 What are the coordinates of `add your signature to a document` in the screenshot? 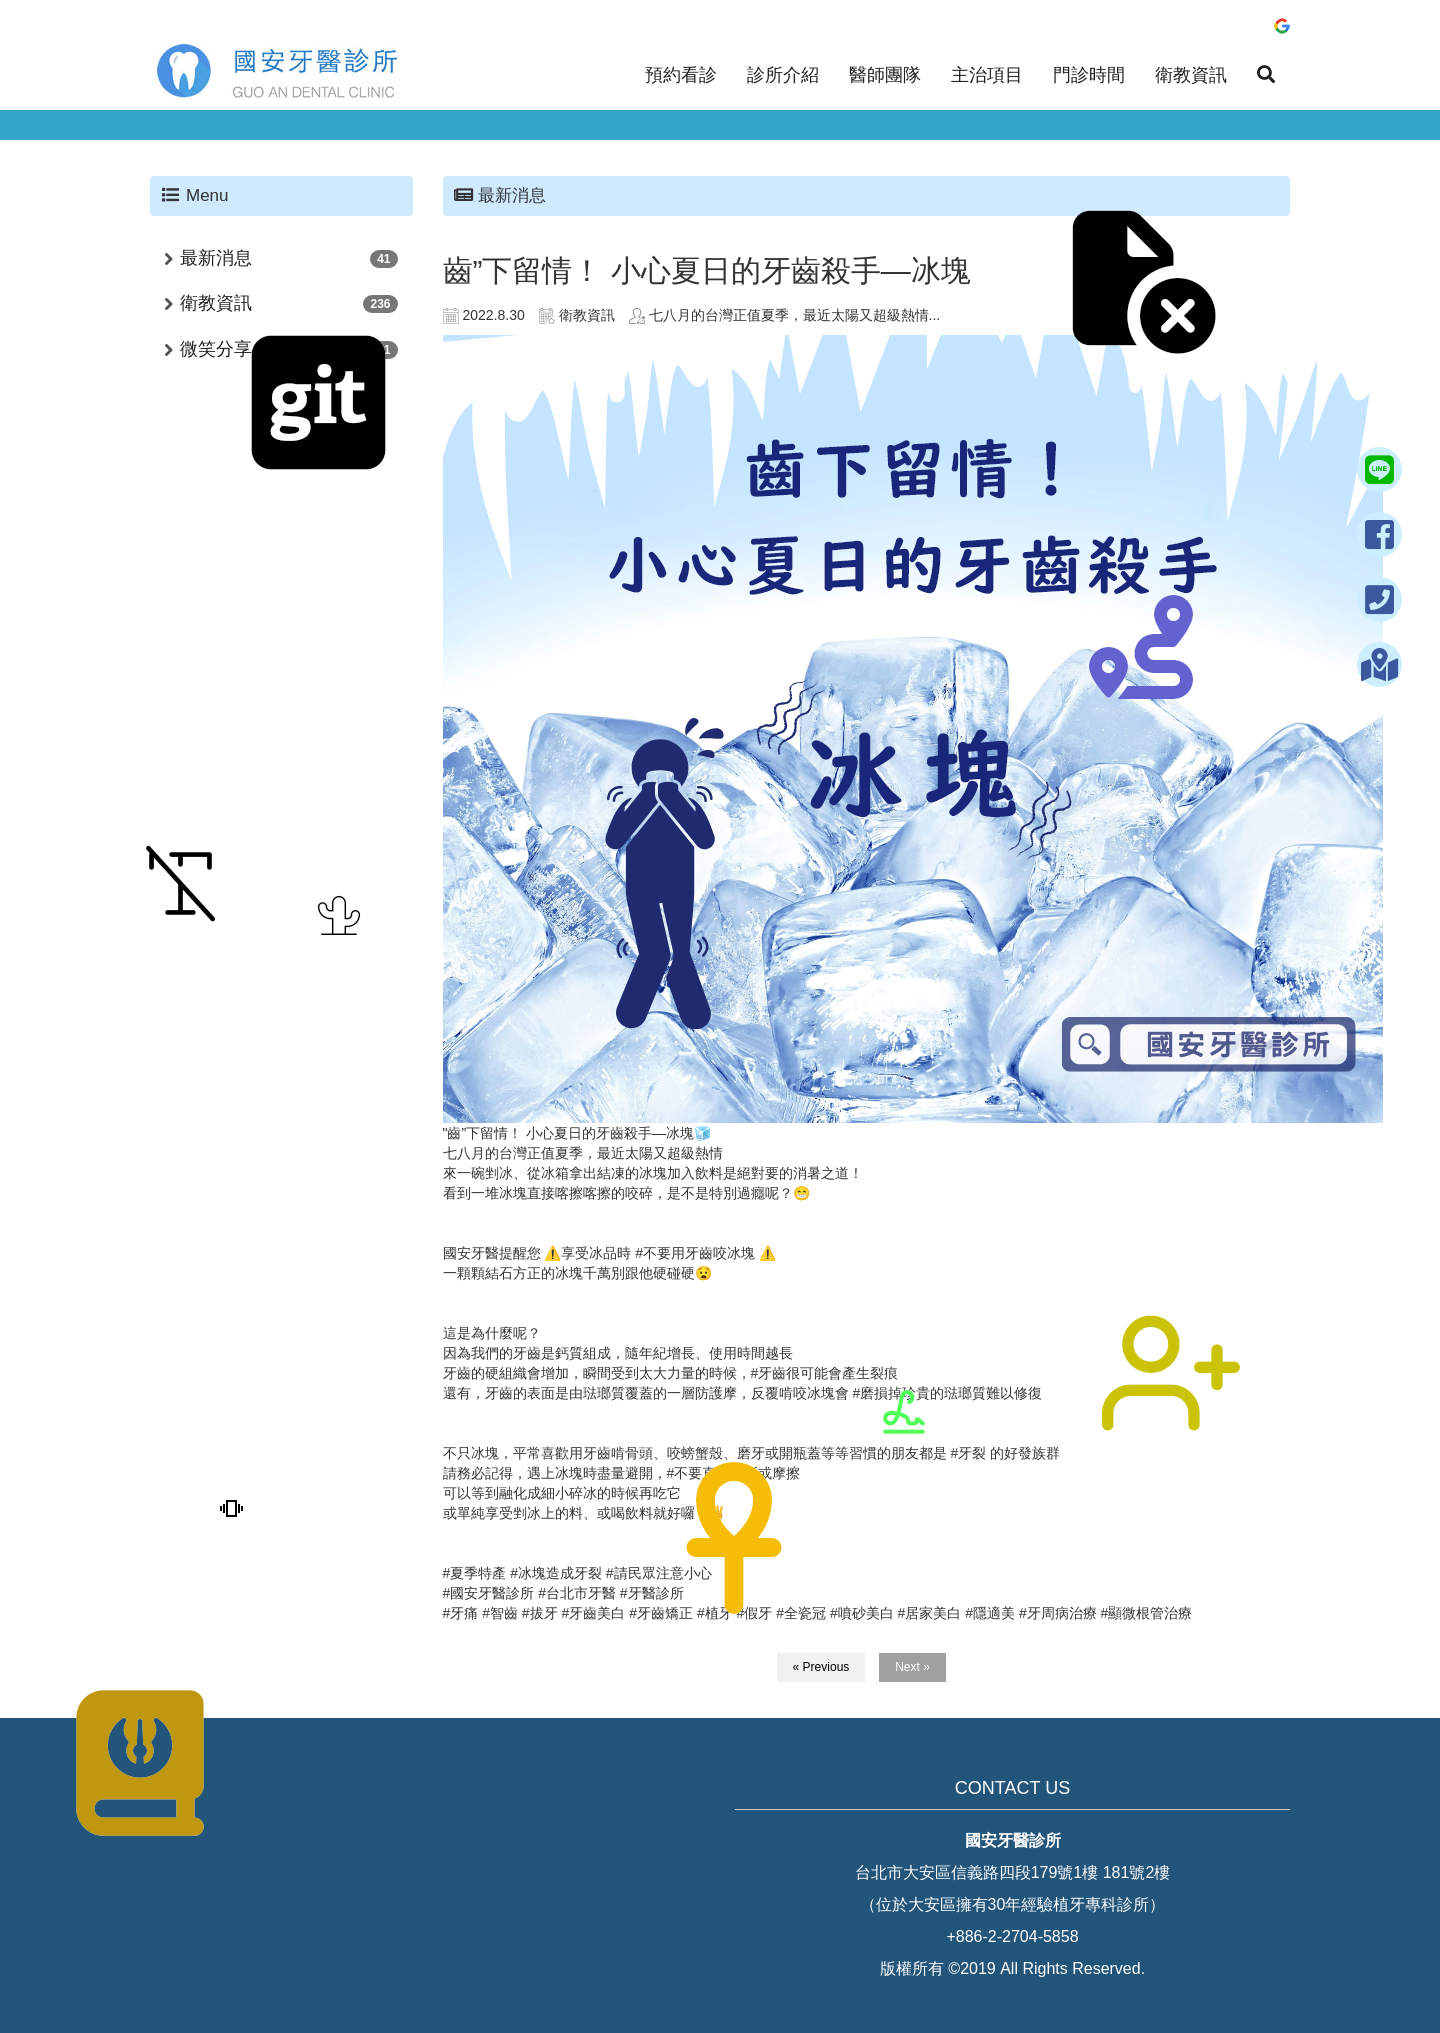 It's located at (904, 1413).